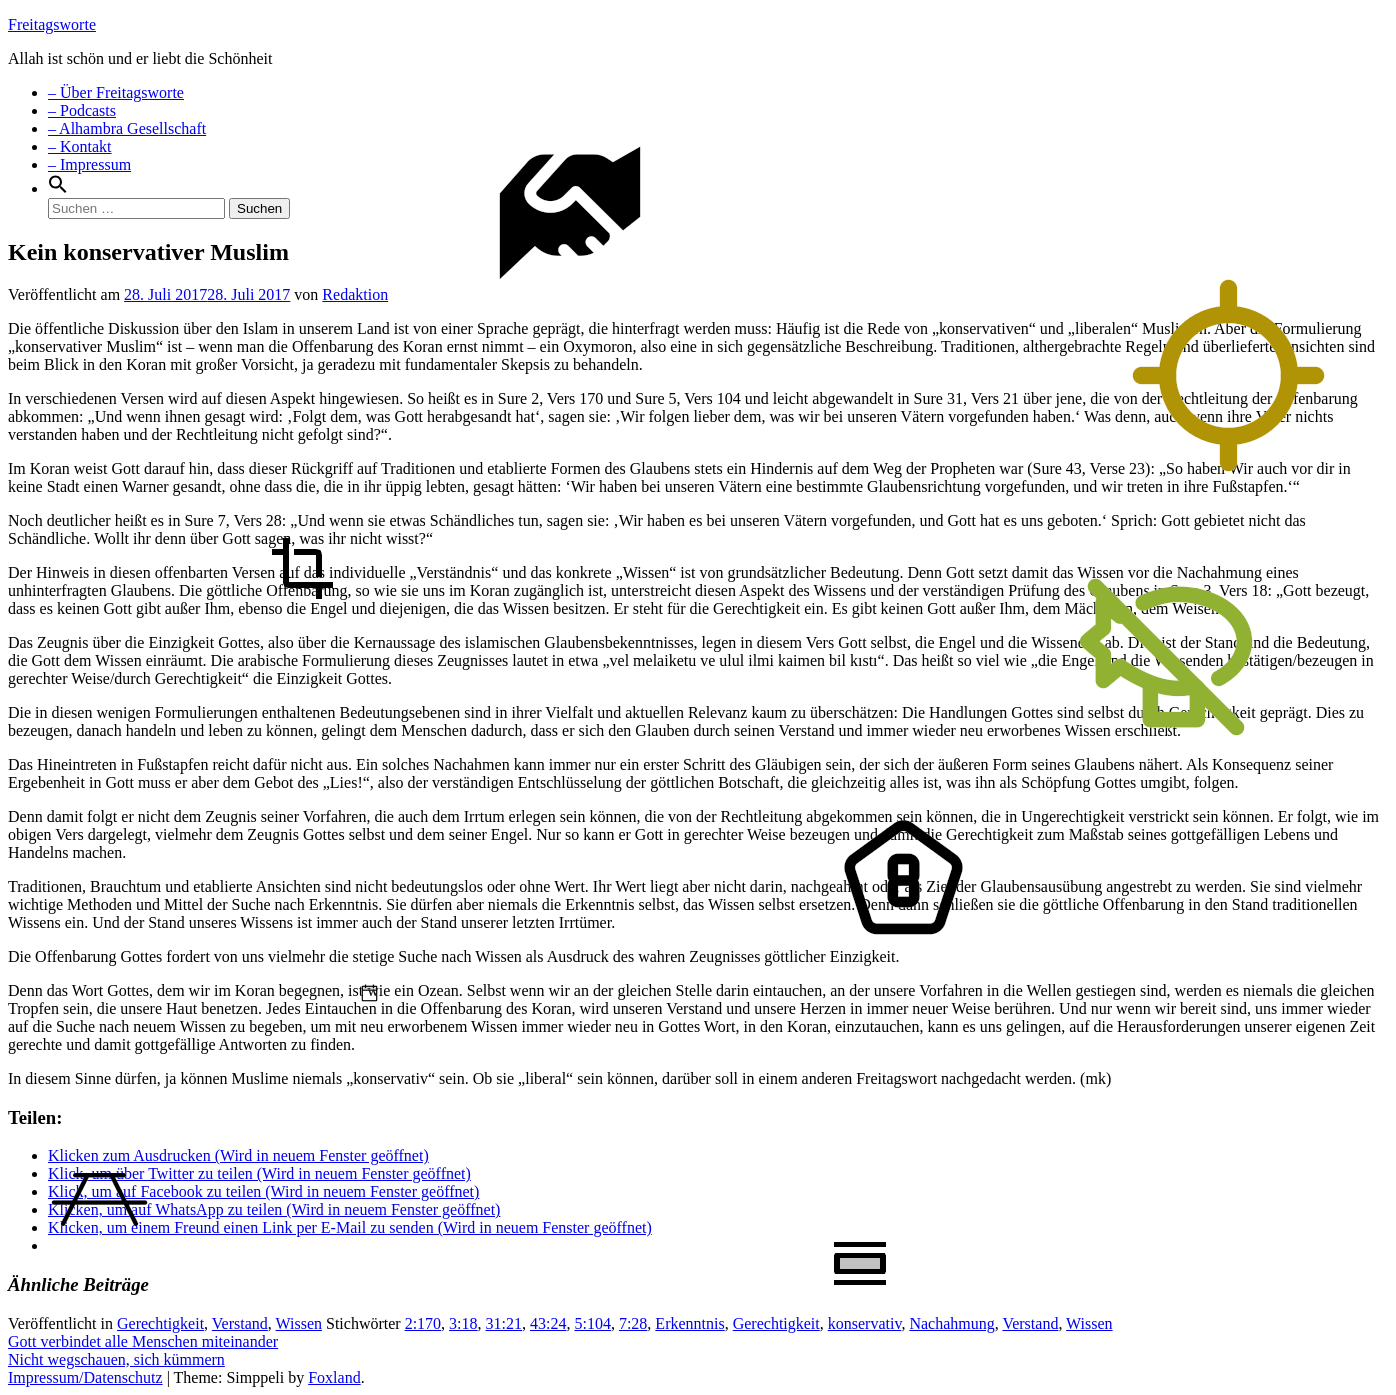 This screenshot has width=1396, height=1395. What do you see at coordinates (302, 568) in the screenshot?
I see `crop an image` at bounding box center [302, 568].